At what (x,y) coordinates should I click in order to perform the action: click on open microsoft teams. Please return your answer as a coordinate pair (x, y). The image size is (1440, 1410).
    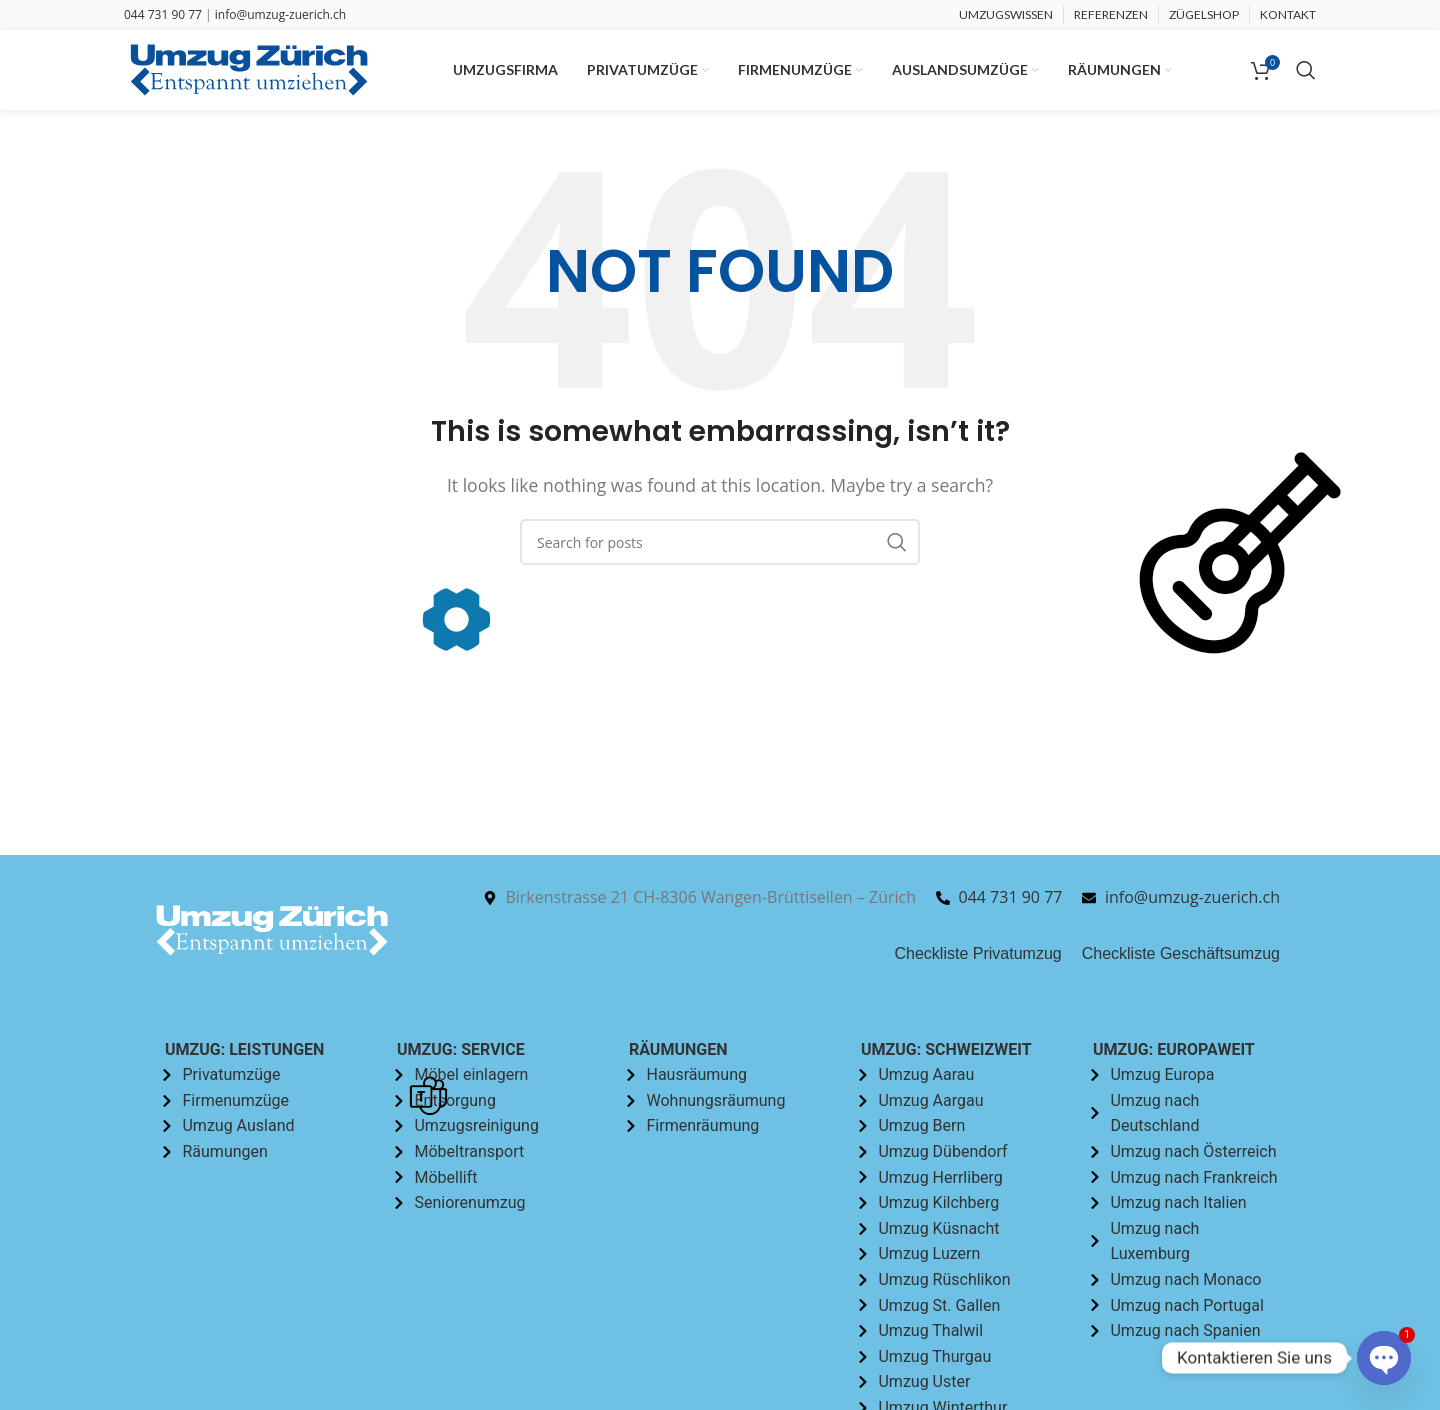
    Looking at the image, I should click on (428, 1096).